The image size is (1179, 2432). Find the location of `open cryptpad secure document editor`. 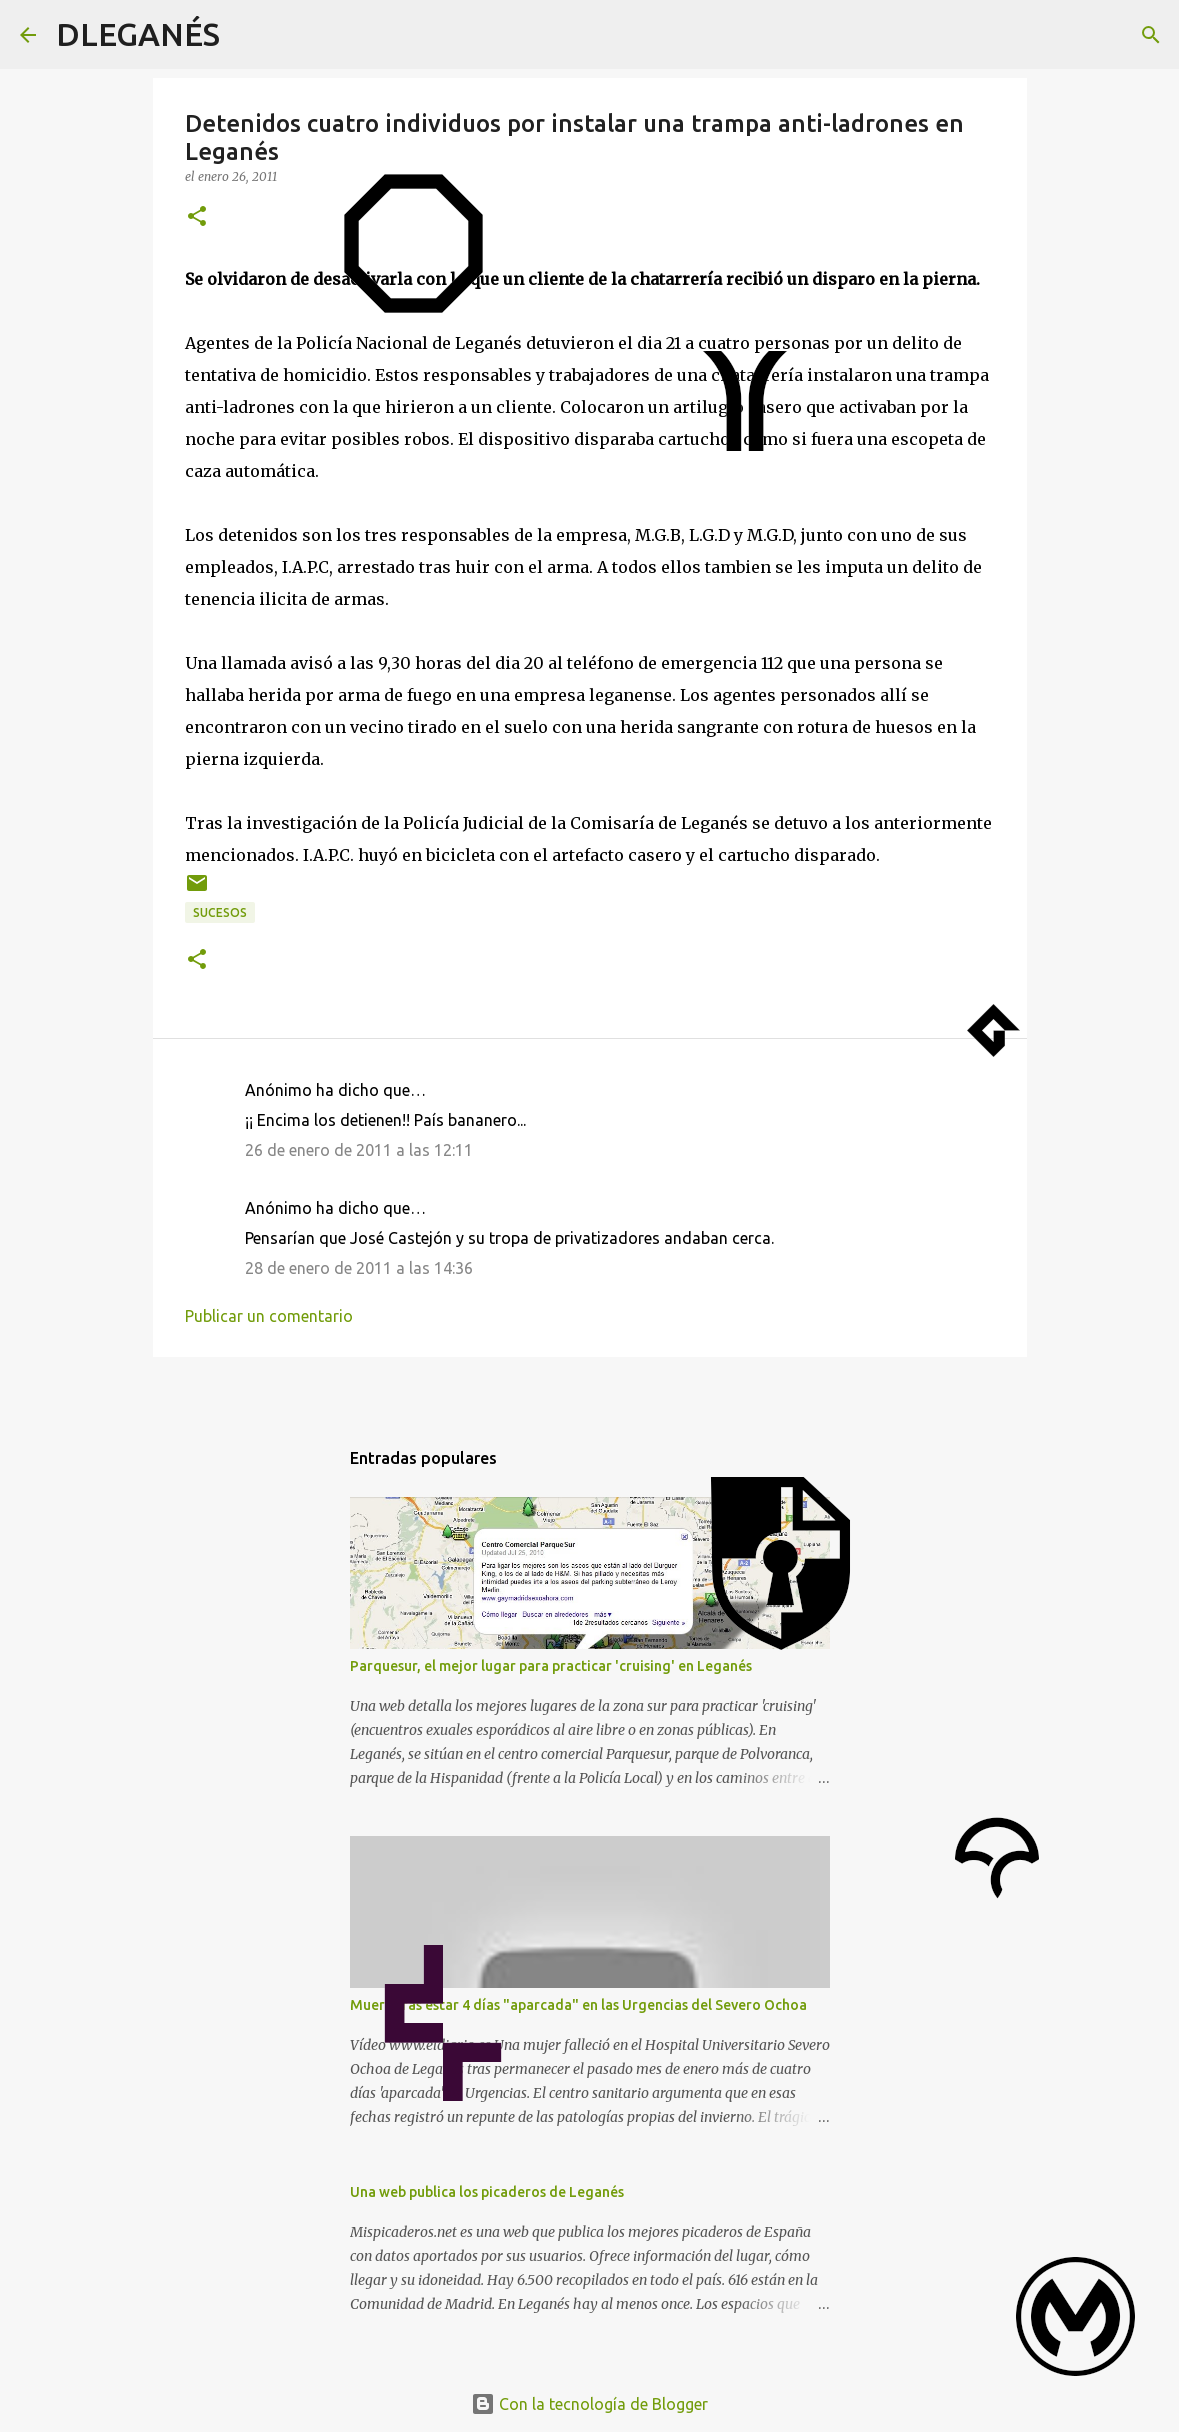

open cryptpad secure document editor is located at coordinates (780, 1563).